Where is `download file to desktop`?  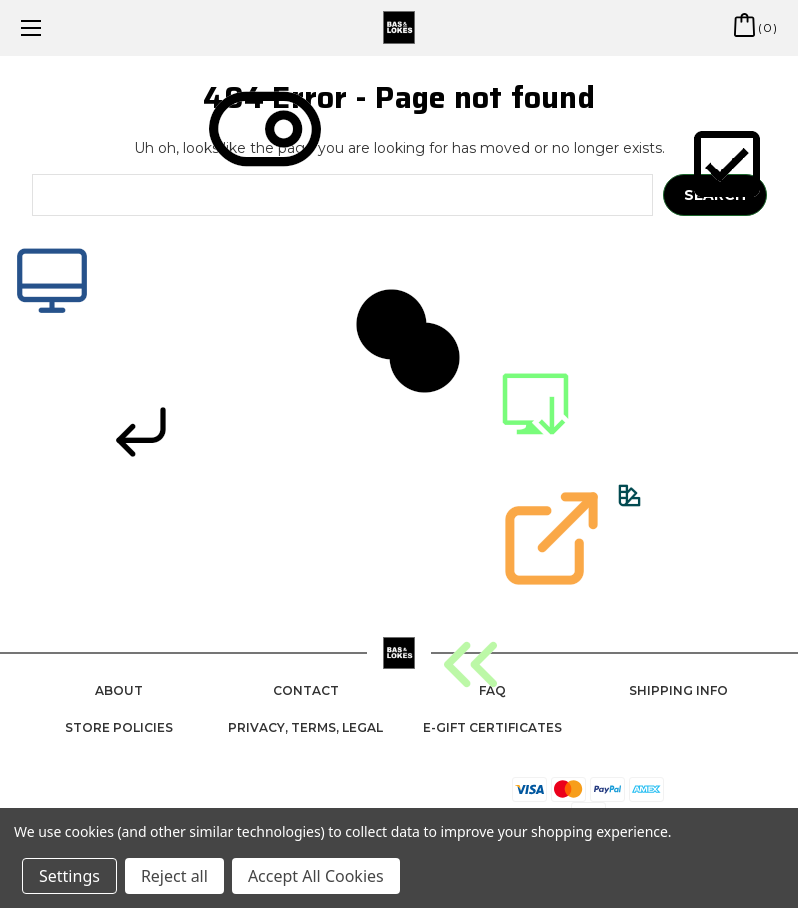 download file to desktop is located at coordinates (535, 401).